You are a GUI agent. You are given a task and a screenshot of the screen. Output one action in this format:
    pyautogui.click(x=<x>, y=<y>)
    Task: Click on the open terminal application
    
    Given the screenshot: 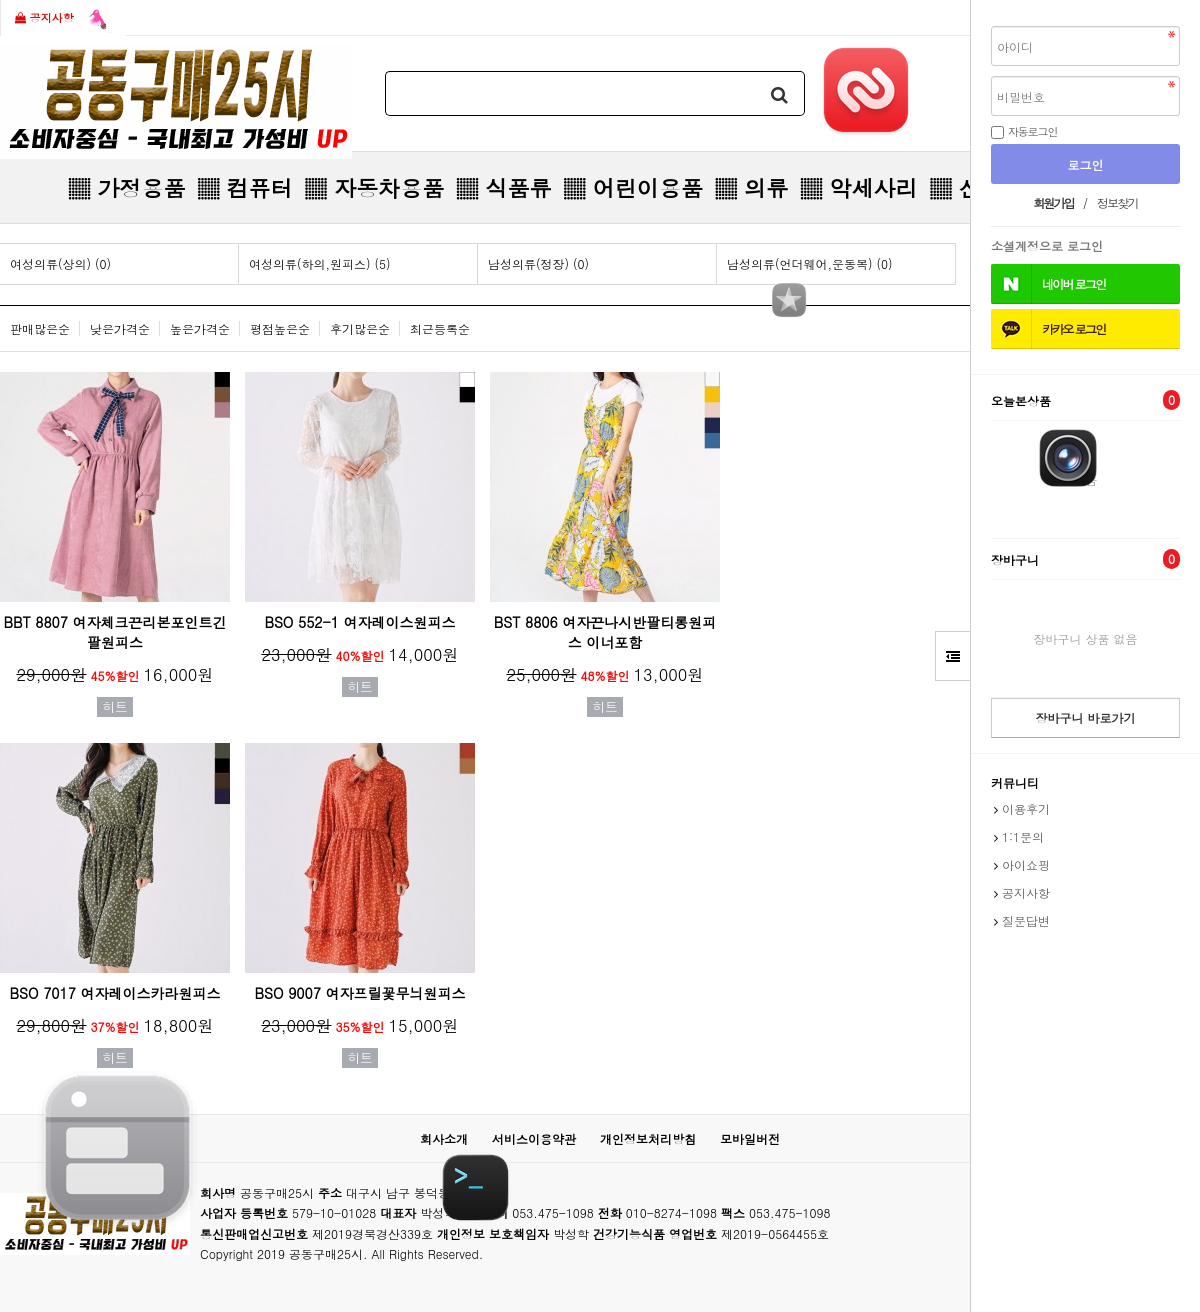 What is the action you would take?
    pyautogui.click(x=475, y=1187)
    